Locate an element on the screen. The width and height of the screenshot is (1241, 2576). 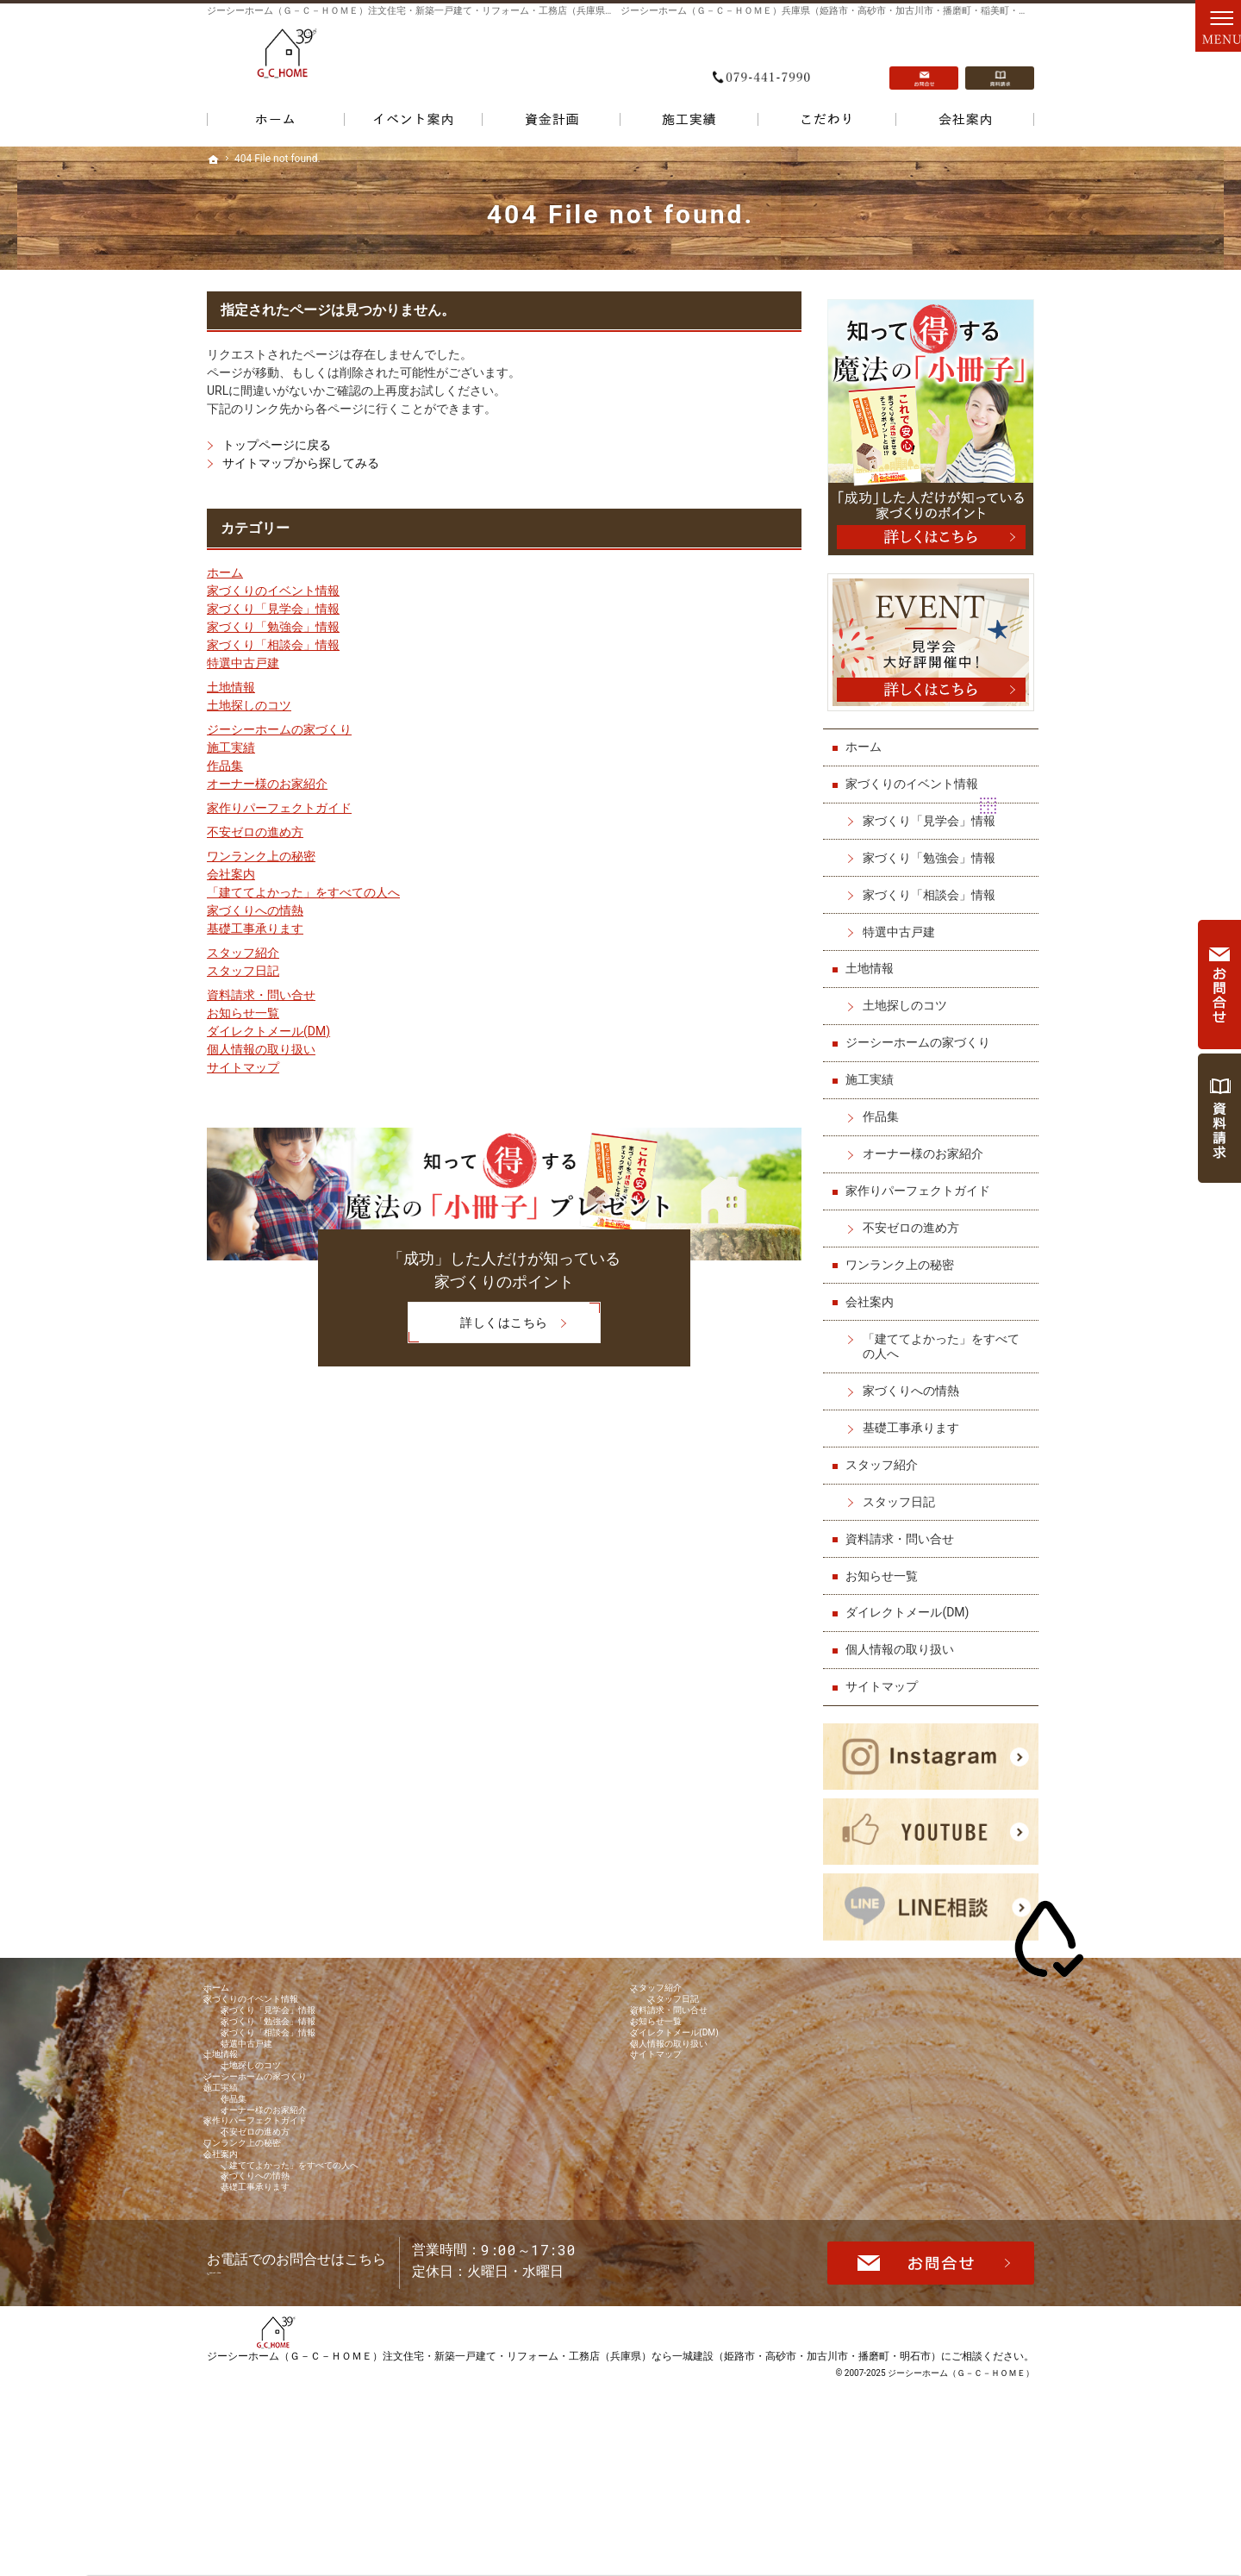
remove all borders from selected element is located at coordinates (988, 805).